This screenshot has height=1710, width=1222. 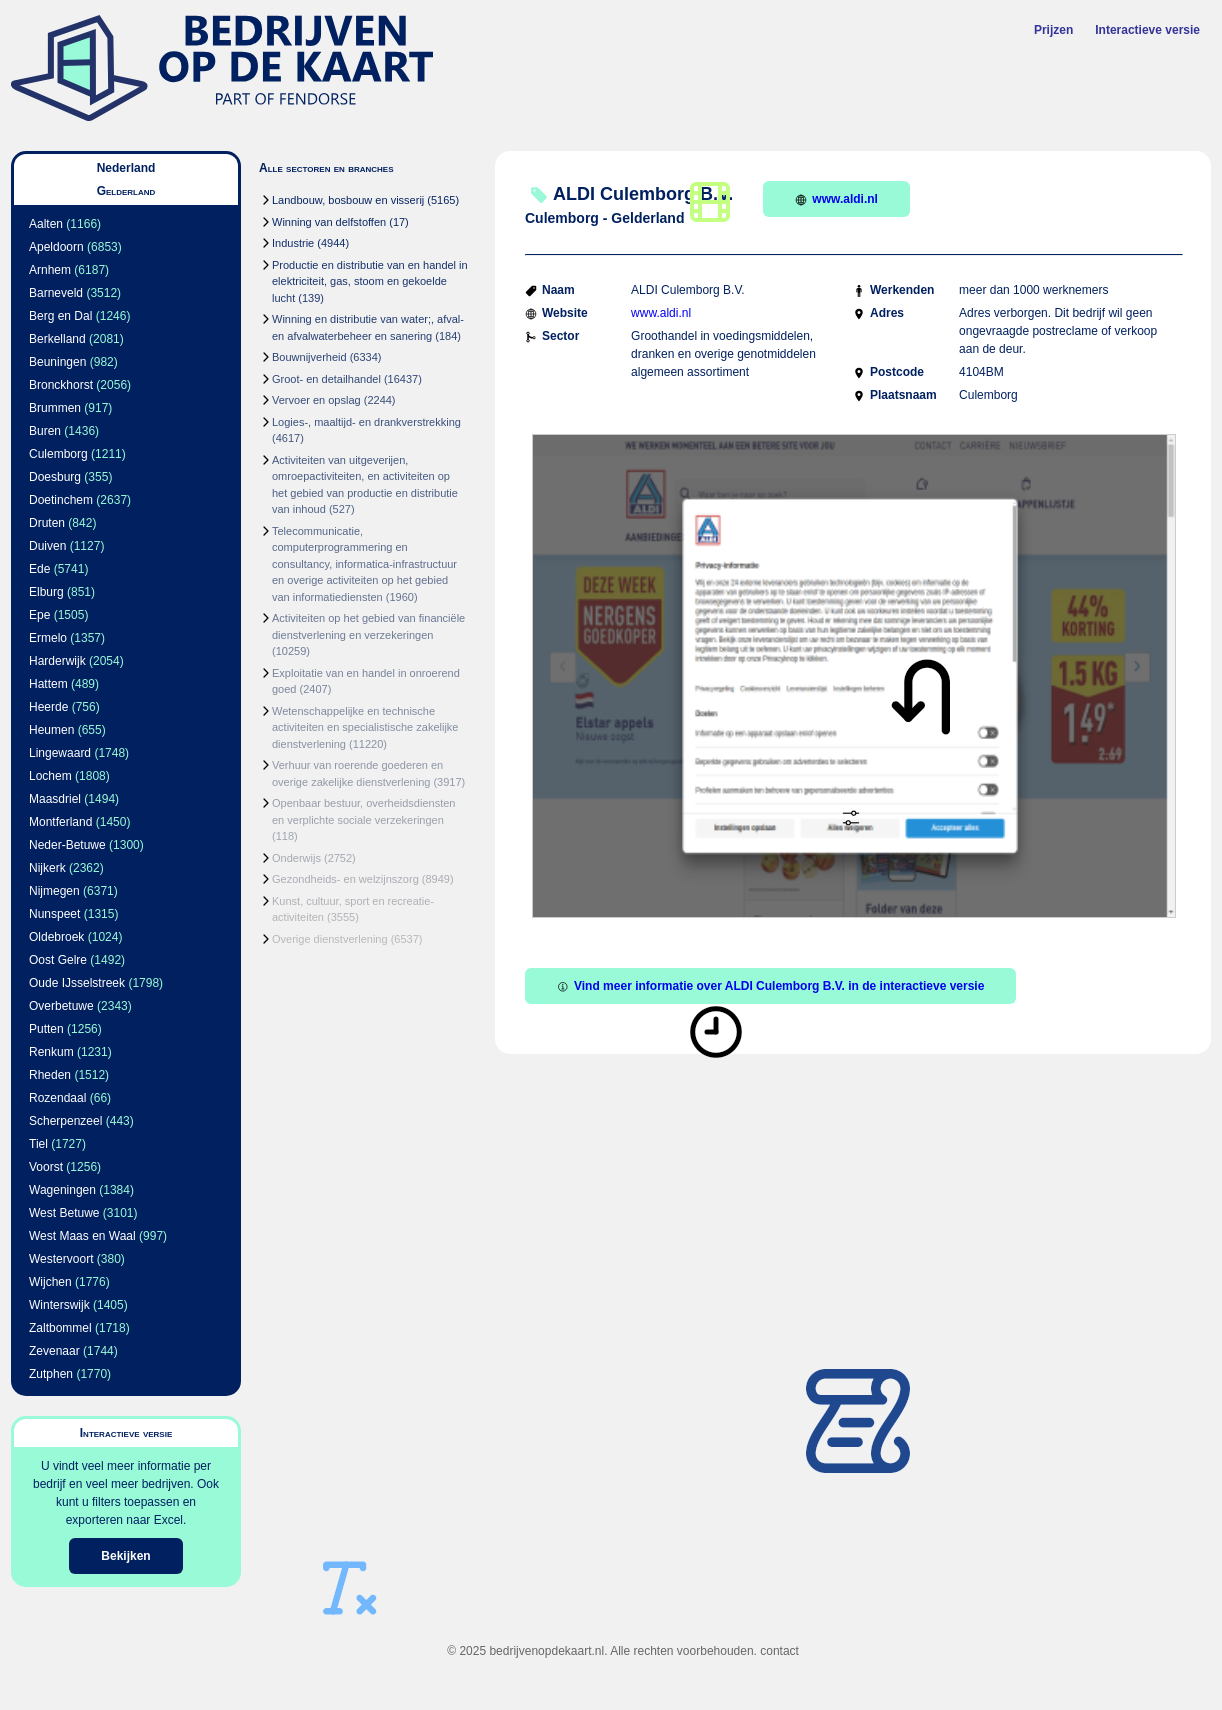 I want to click on clear text formatting, so click(x=343, y=1588).